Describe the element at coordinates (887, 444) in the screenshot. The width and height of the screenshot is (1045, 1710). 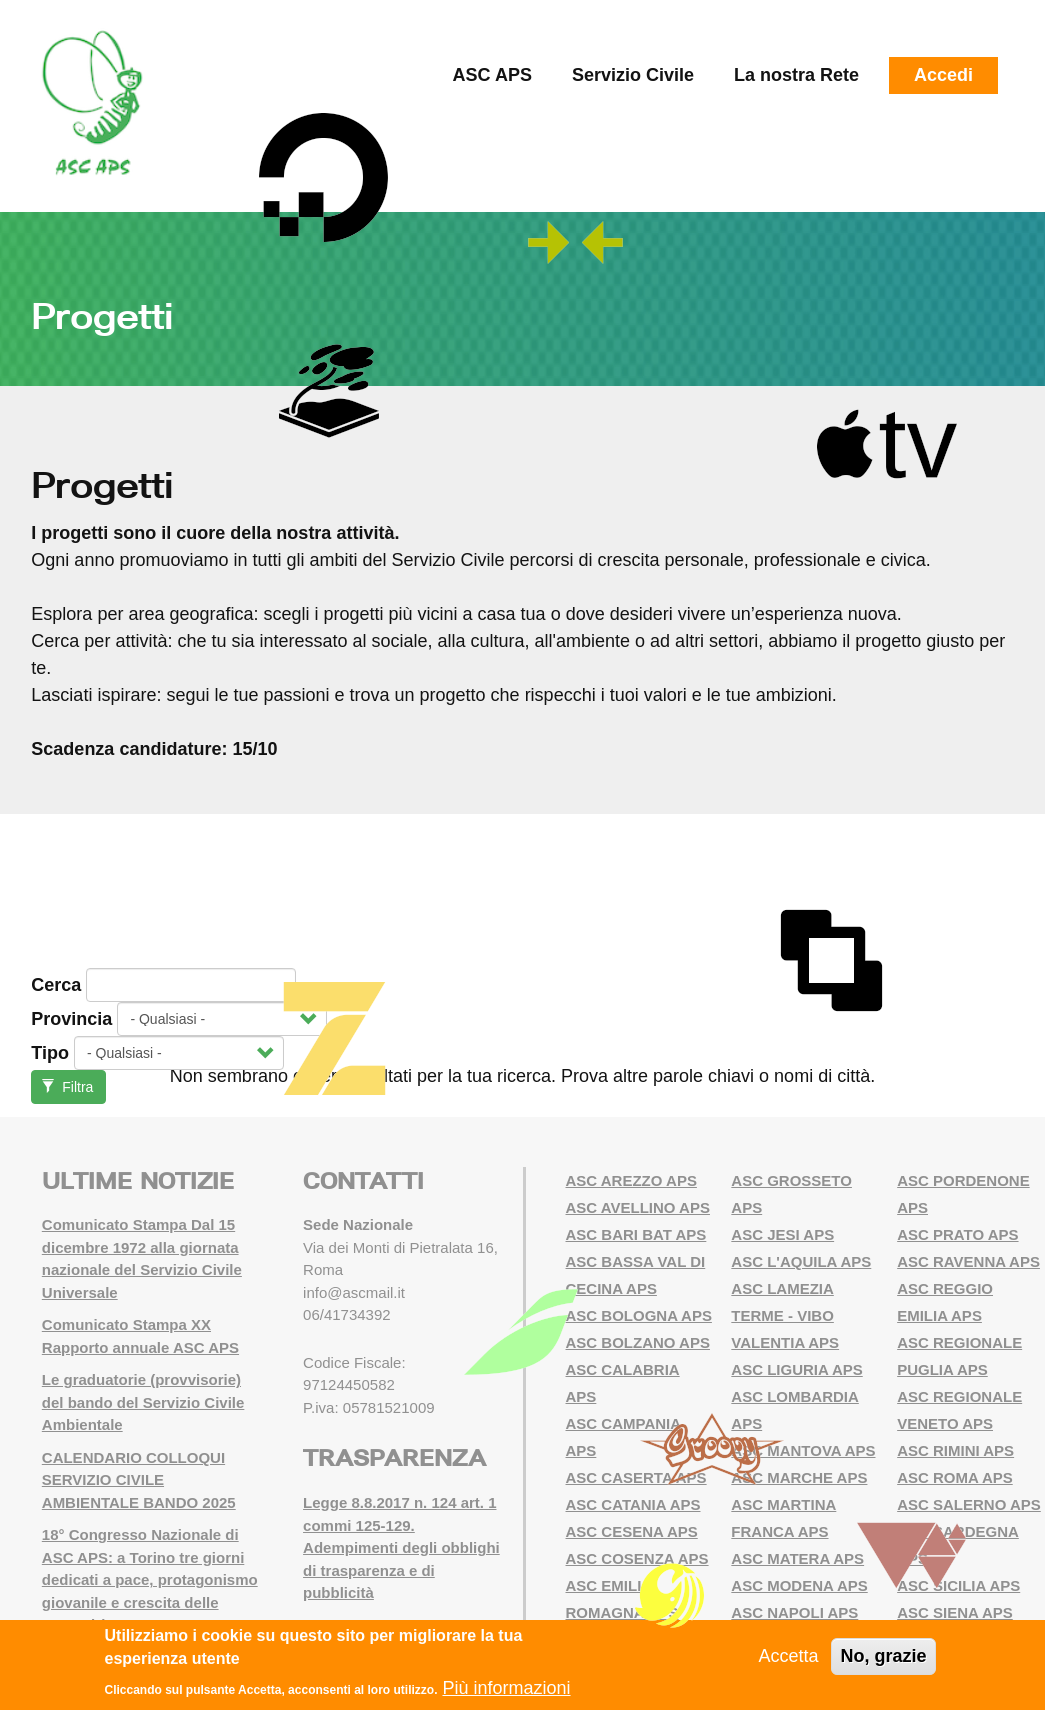
I see `open the Apple TV app` at that location.